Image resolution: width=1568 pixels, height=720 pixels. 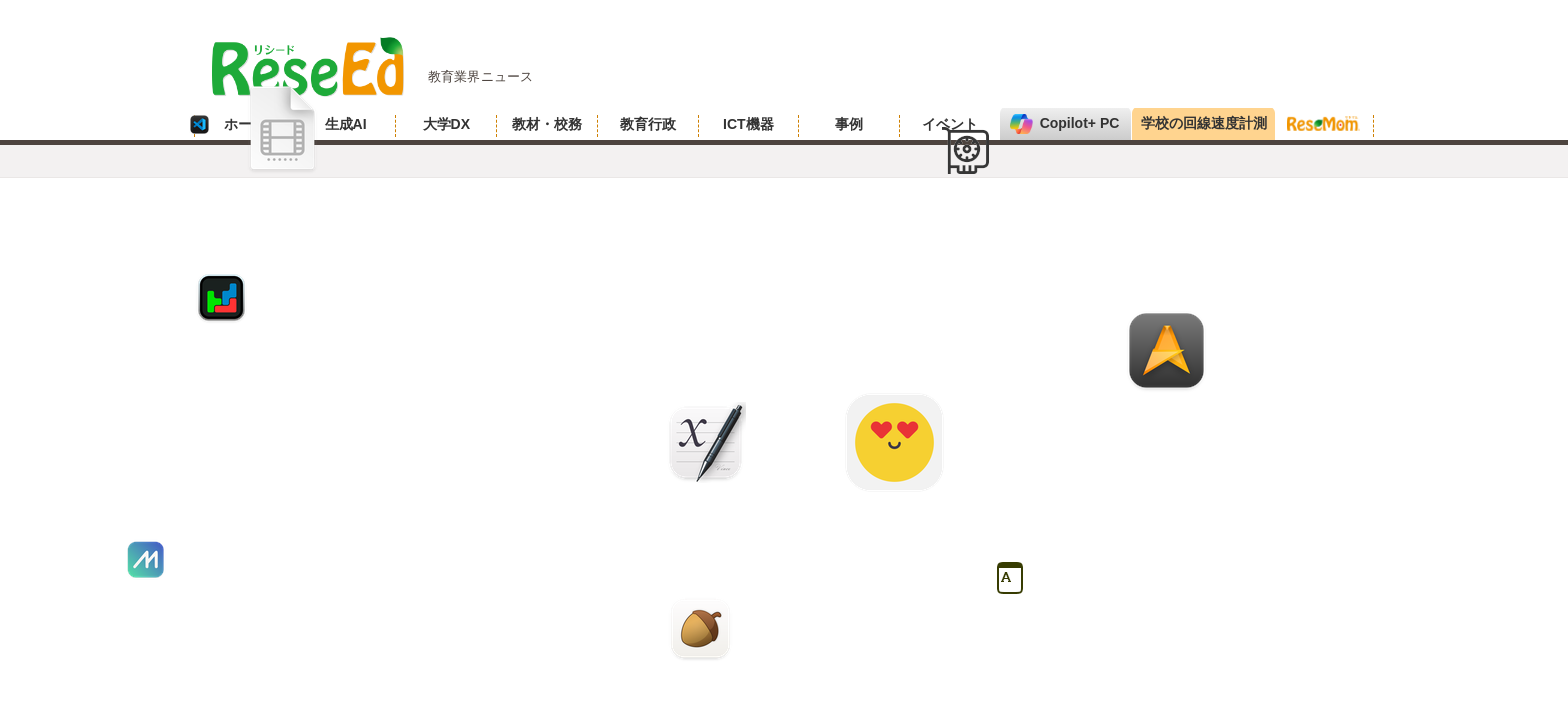 What do you see at coordinates (199, 124) in the screenshot?
I see `open Visual Studio Code` at bounding box center [199, 124].